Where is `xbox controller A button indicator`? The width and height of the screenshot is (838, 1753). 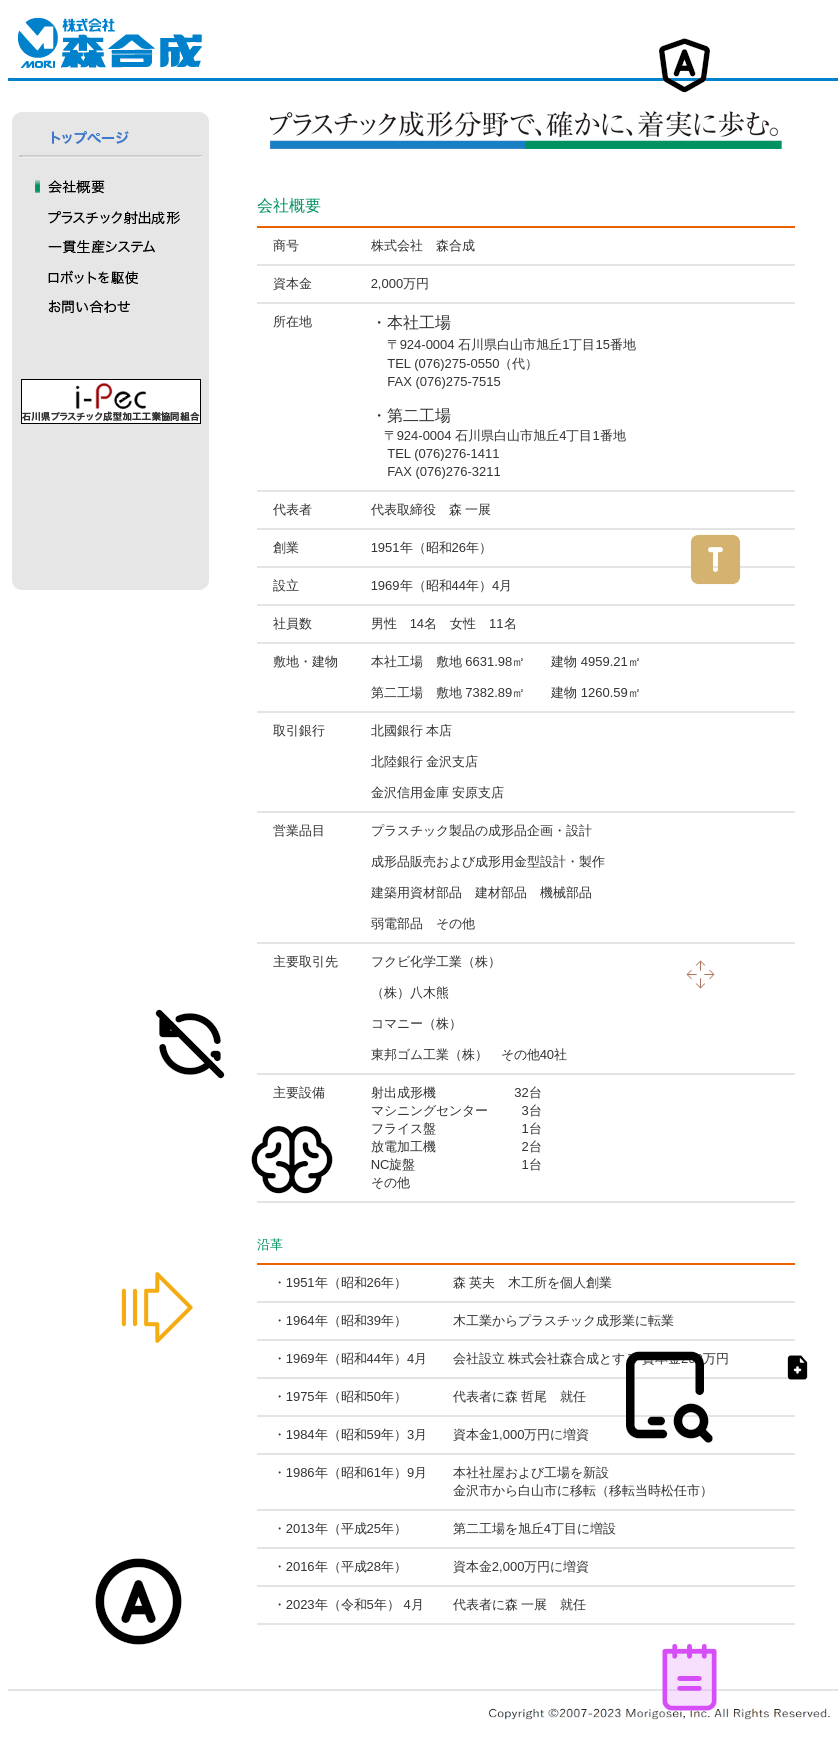
xbox controller A button indicator is located at coordinates (138, 1601).